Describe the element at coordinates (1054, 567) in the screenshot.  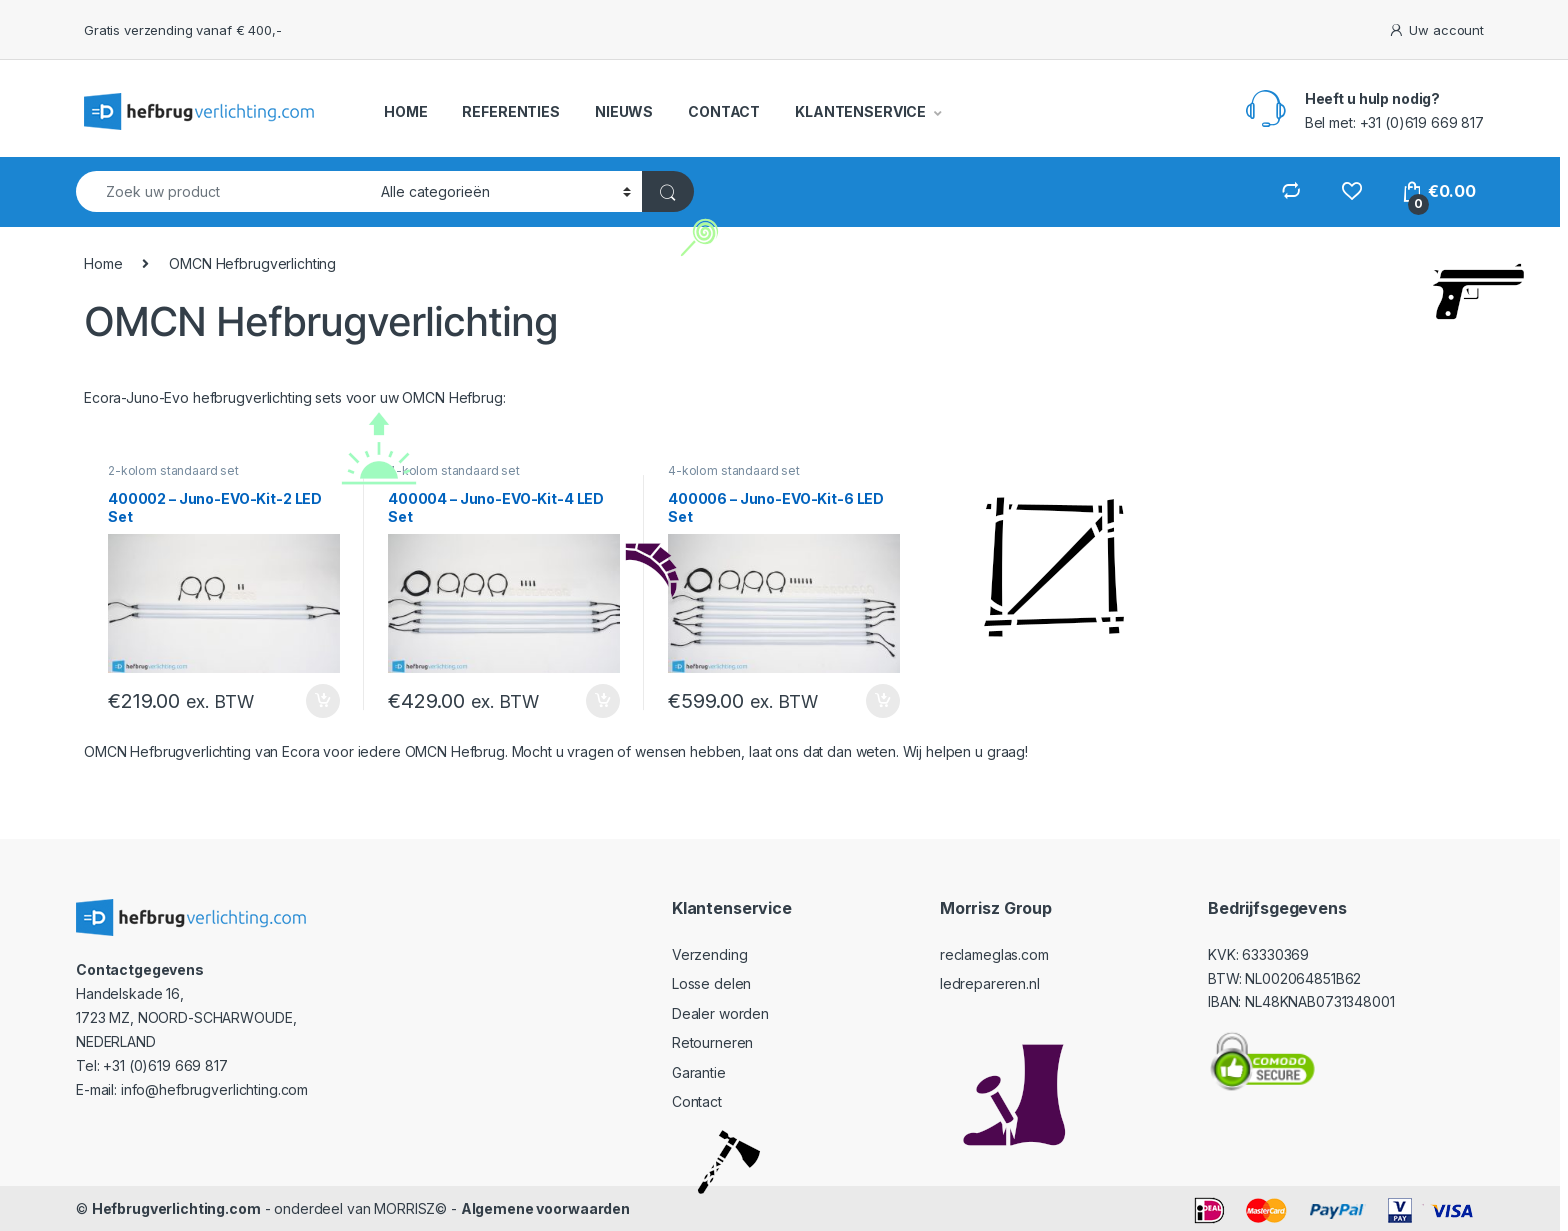
I see `frame or crop an image` at that location.